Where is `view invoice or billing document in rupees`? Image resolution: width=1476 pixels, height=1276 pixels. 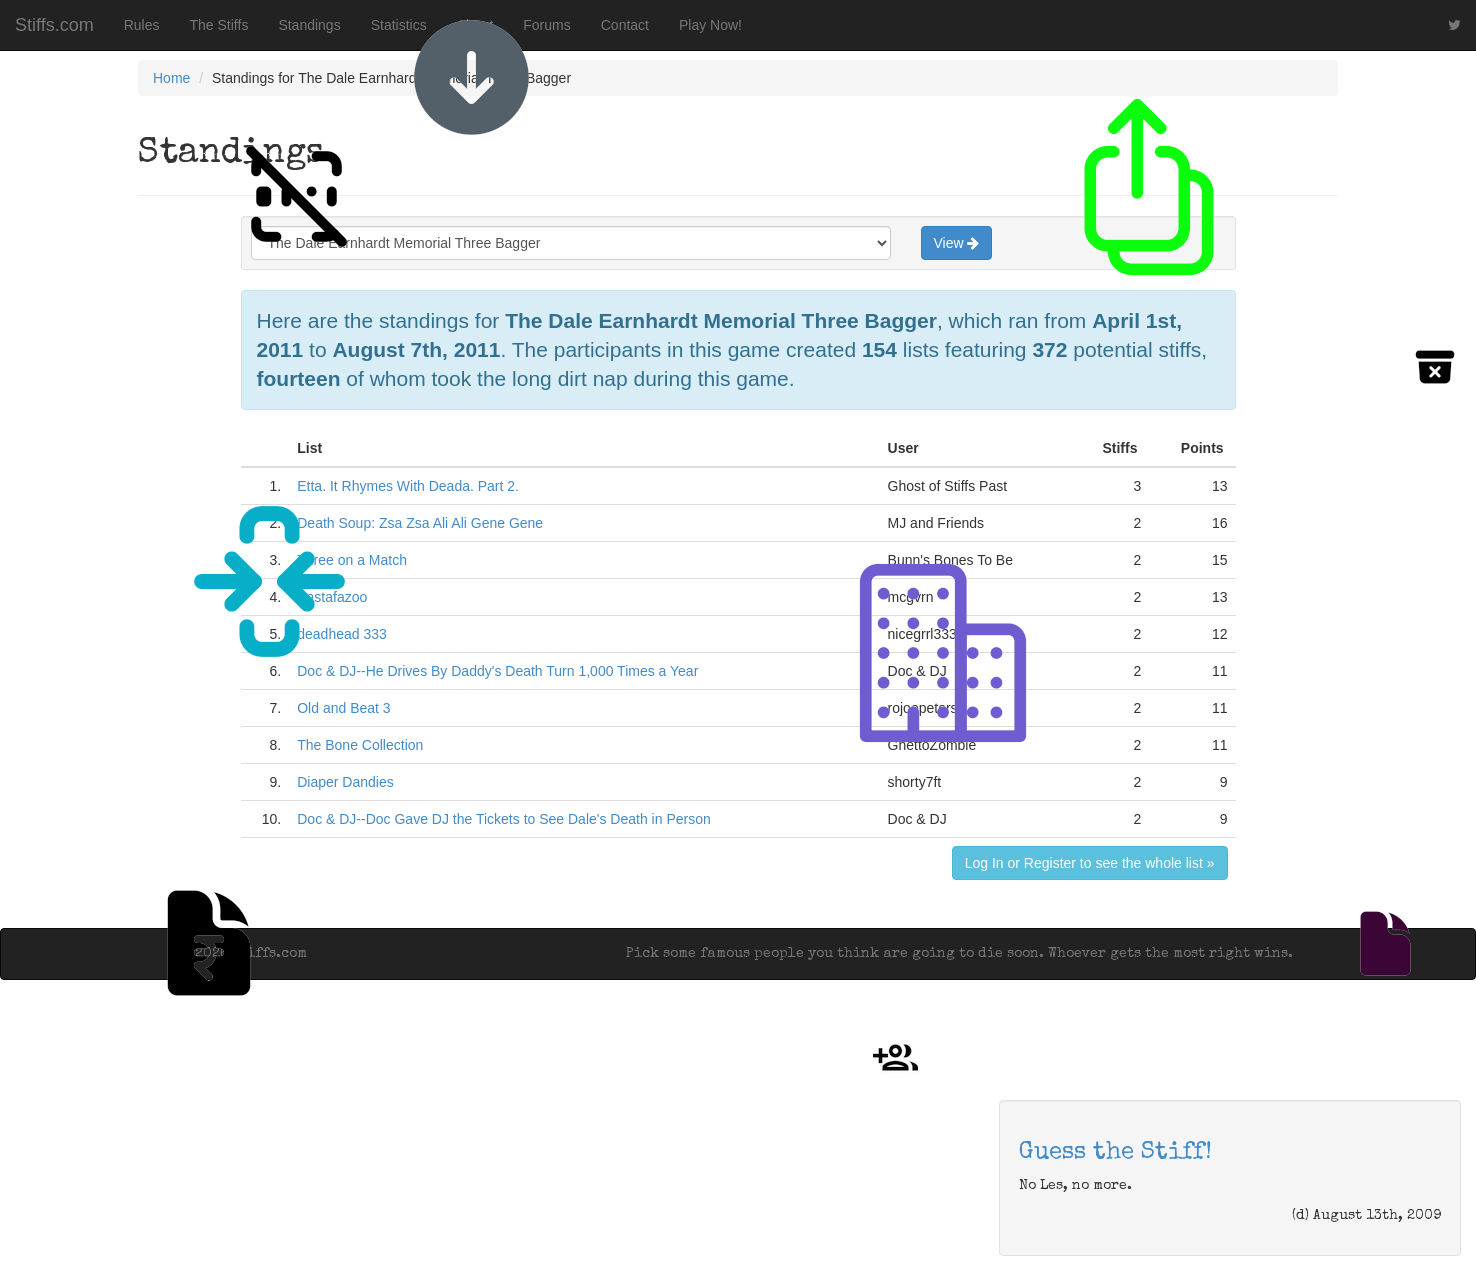 view invoice or billing document in rupees is located at coordinates (209, 943).